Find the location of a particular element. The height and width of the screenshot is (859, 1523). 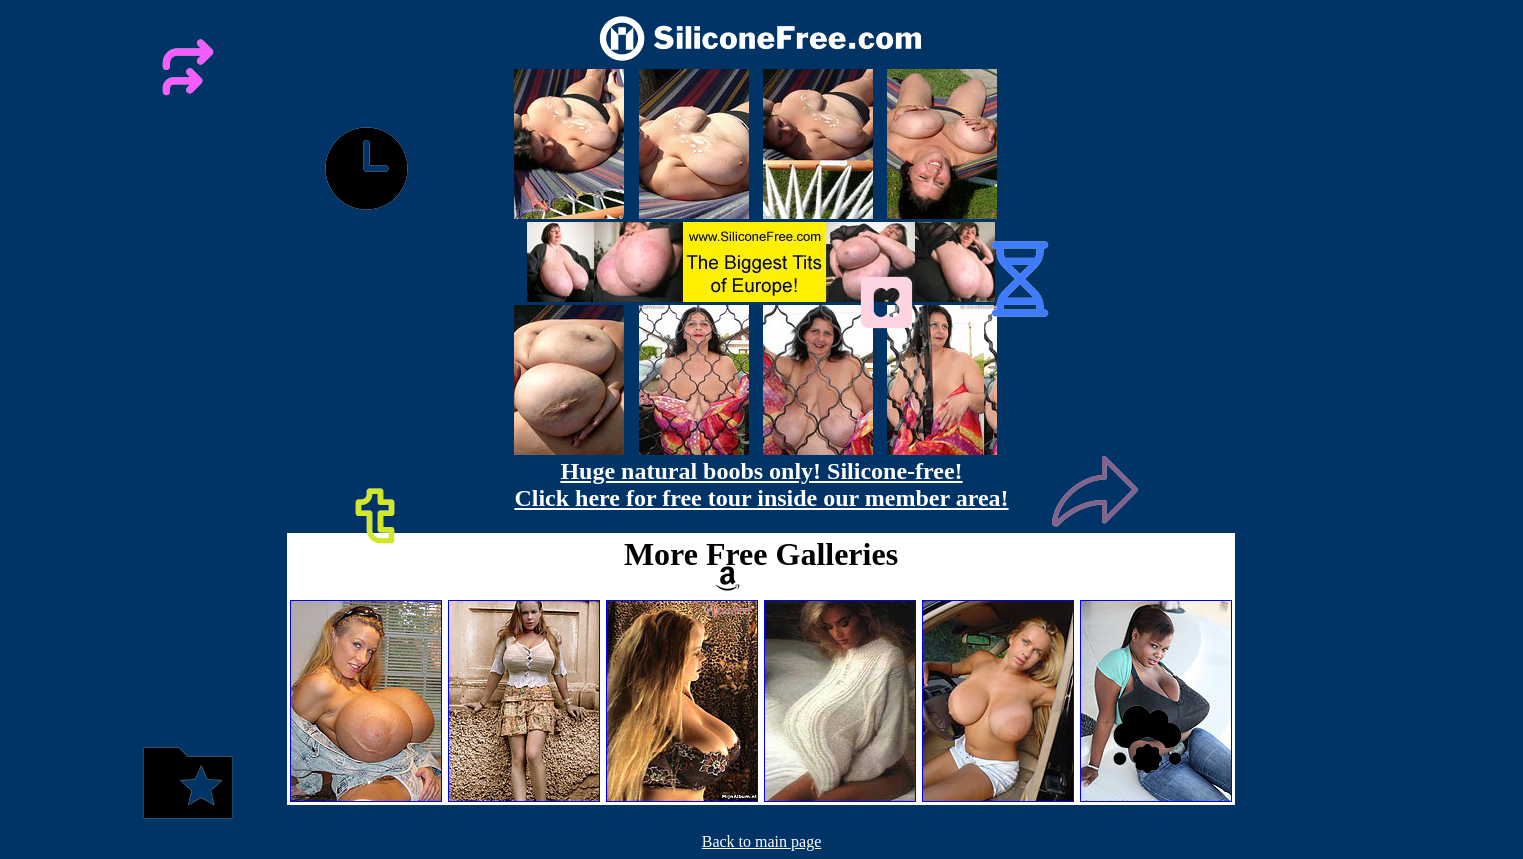

access your starred or favorite files is located at coordinates (188, 783).